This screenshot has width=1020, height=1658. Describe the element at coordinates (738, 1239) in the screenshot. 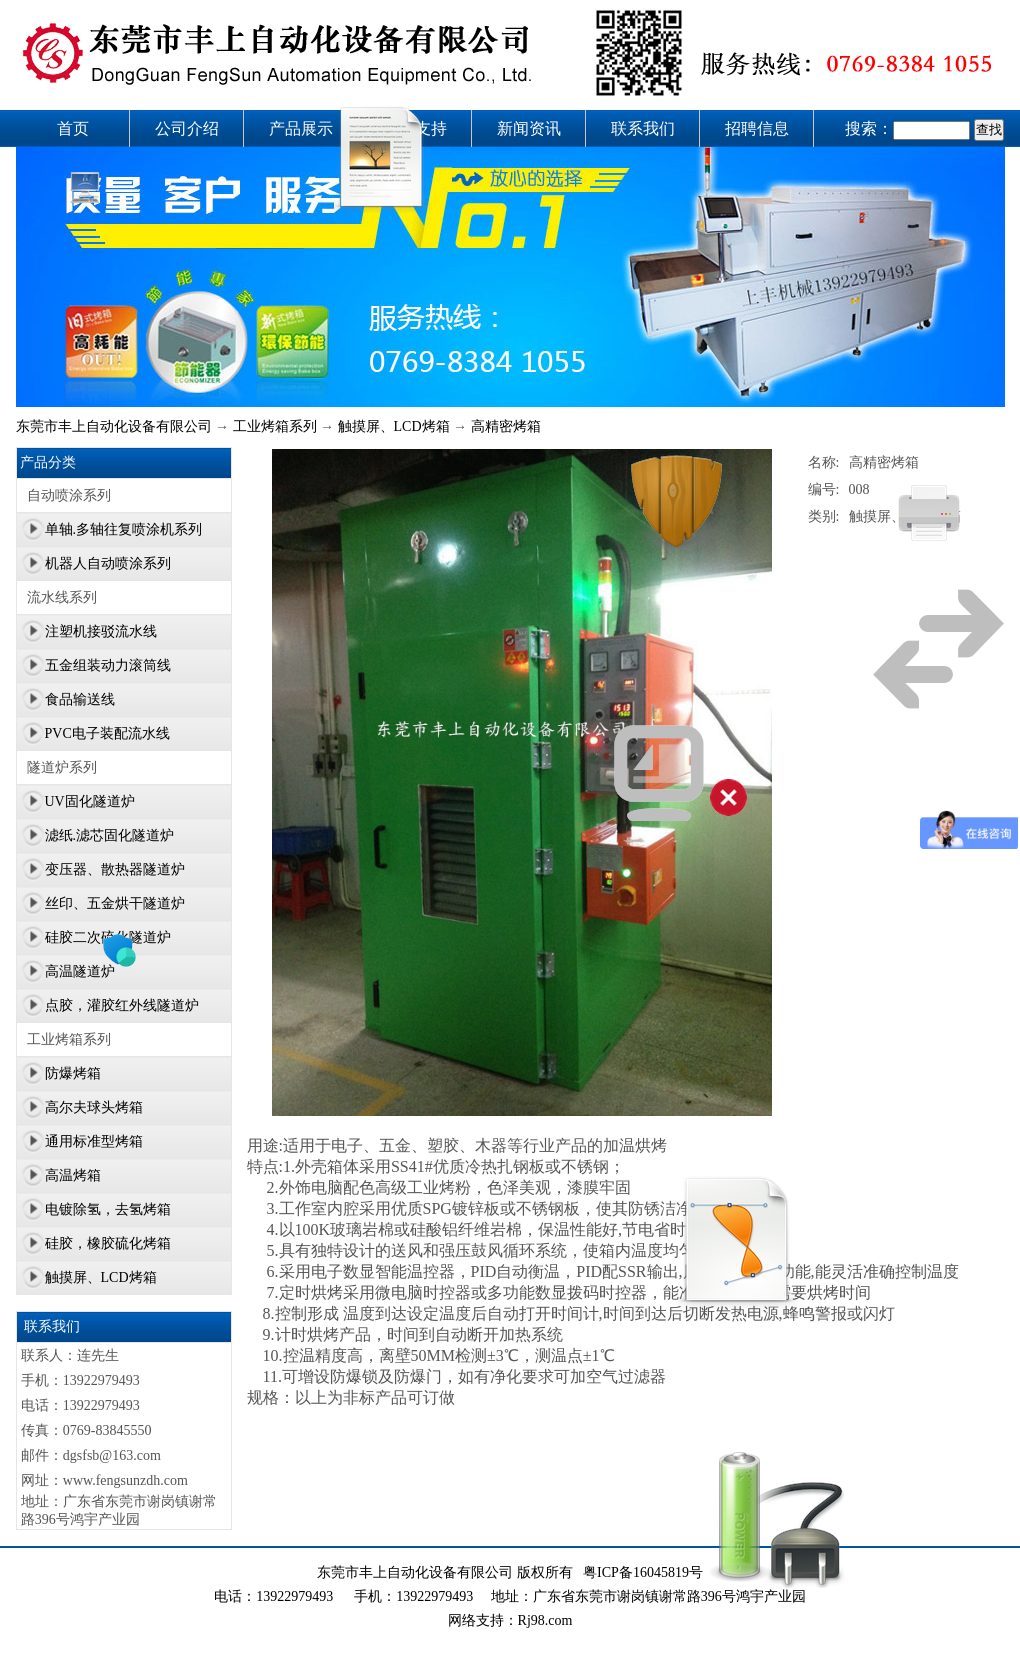

I see `open a vector drawing or illustration file` at that location.